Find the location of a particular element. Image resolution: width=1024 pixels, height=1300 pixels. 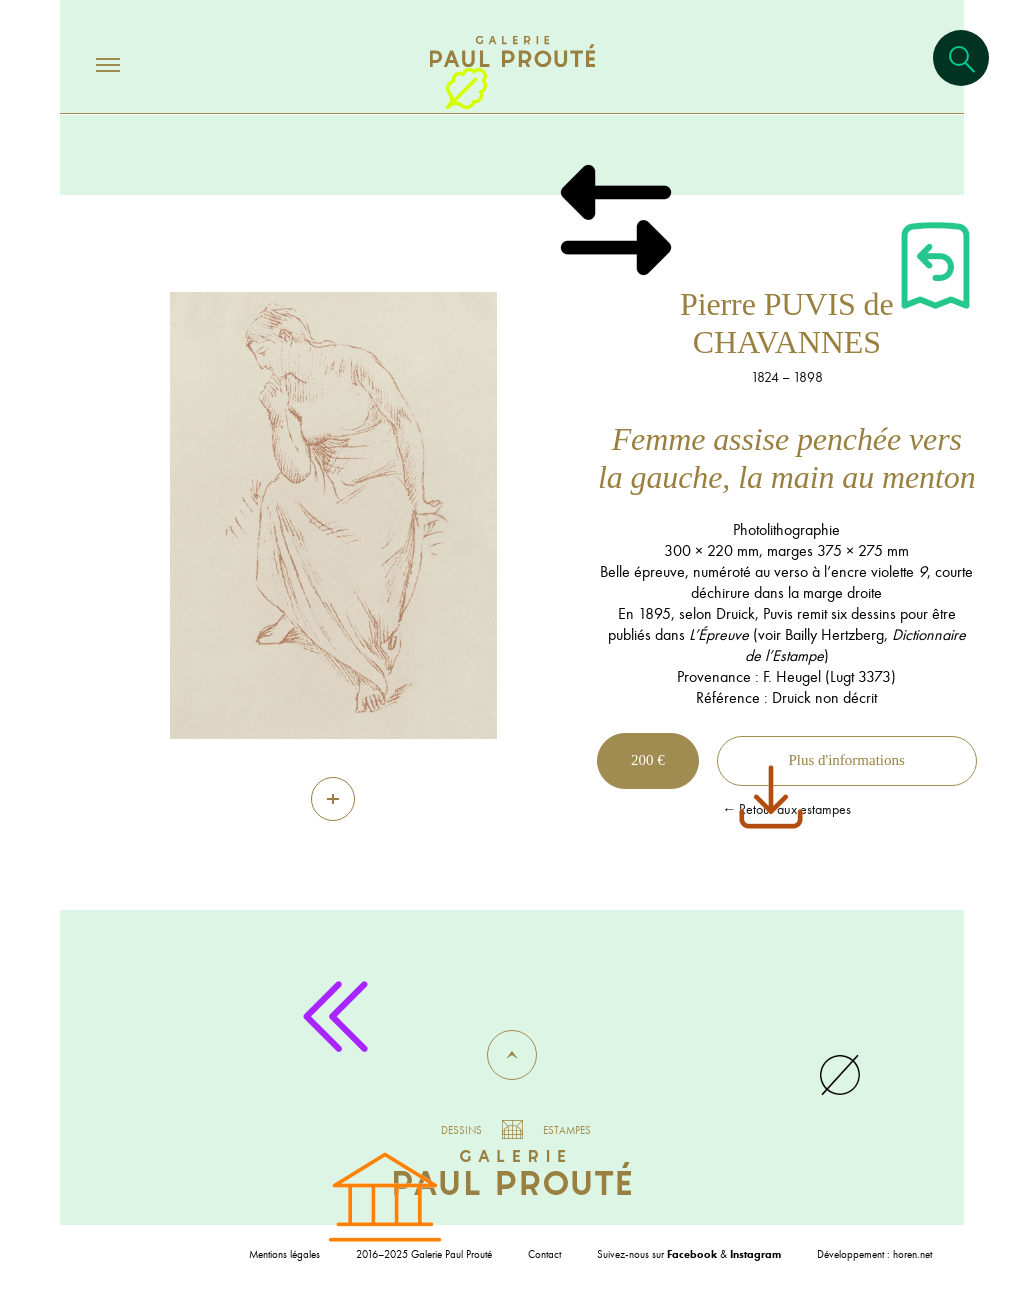

resize or adjust width horizontally is located at coordinates (616, 220).